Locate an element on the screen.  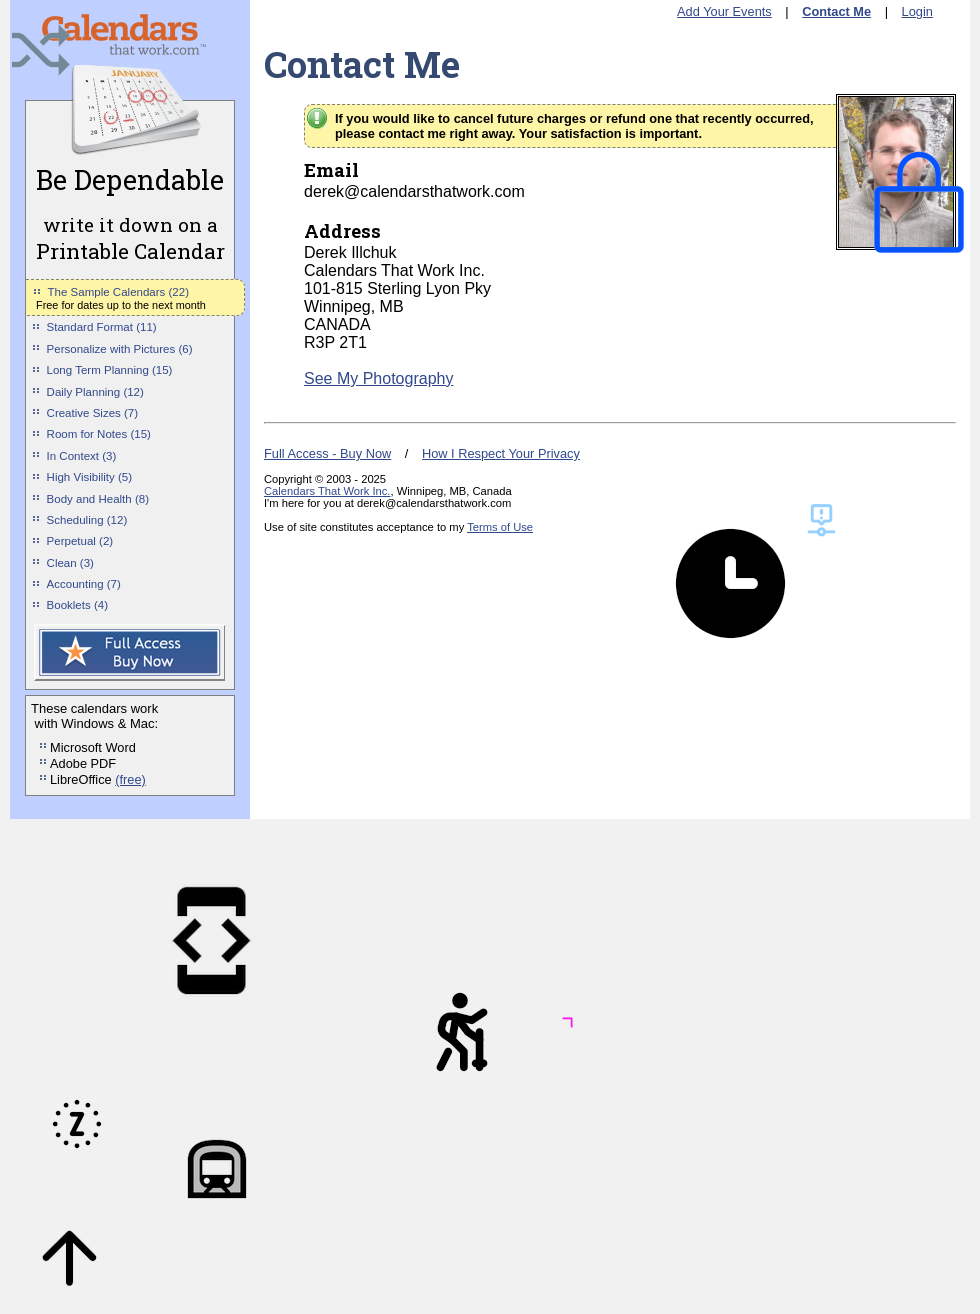
navigate to external link is located at coordinates (567, 1022).